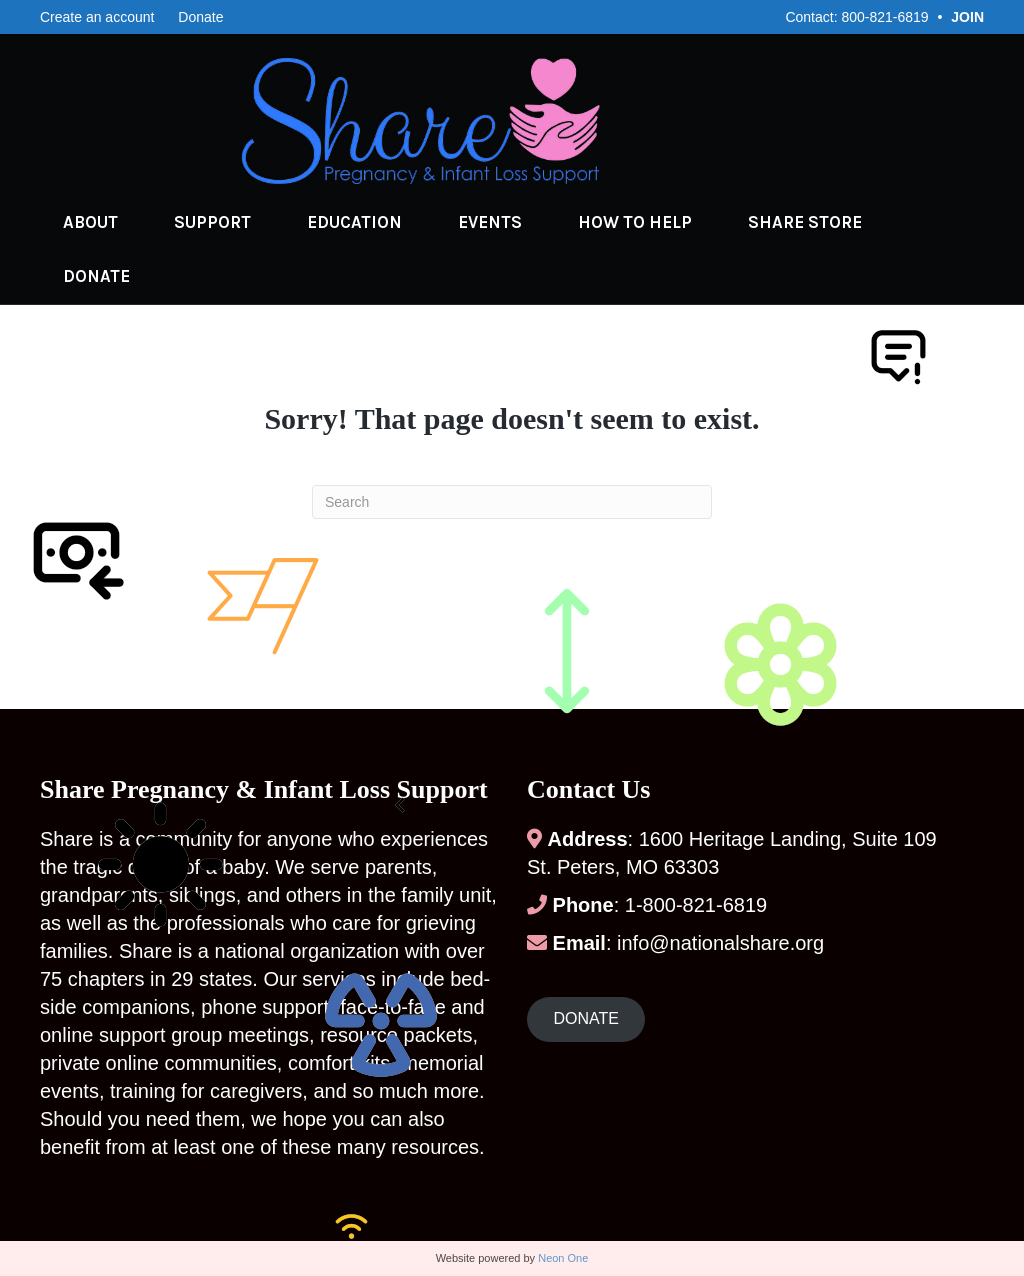 Image resolution: width=1024 pixels, height=1276 pixels. What do you see at coordinates (567, 651) in the screenshot?
I see `adjust vertical size or height` at bounding box center [567, 651].